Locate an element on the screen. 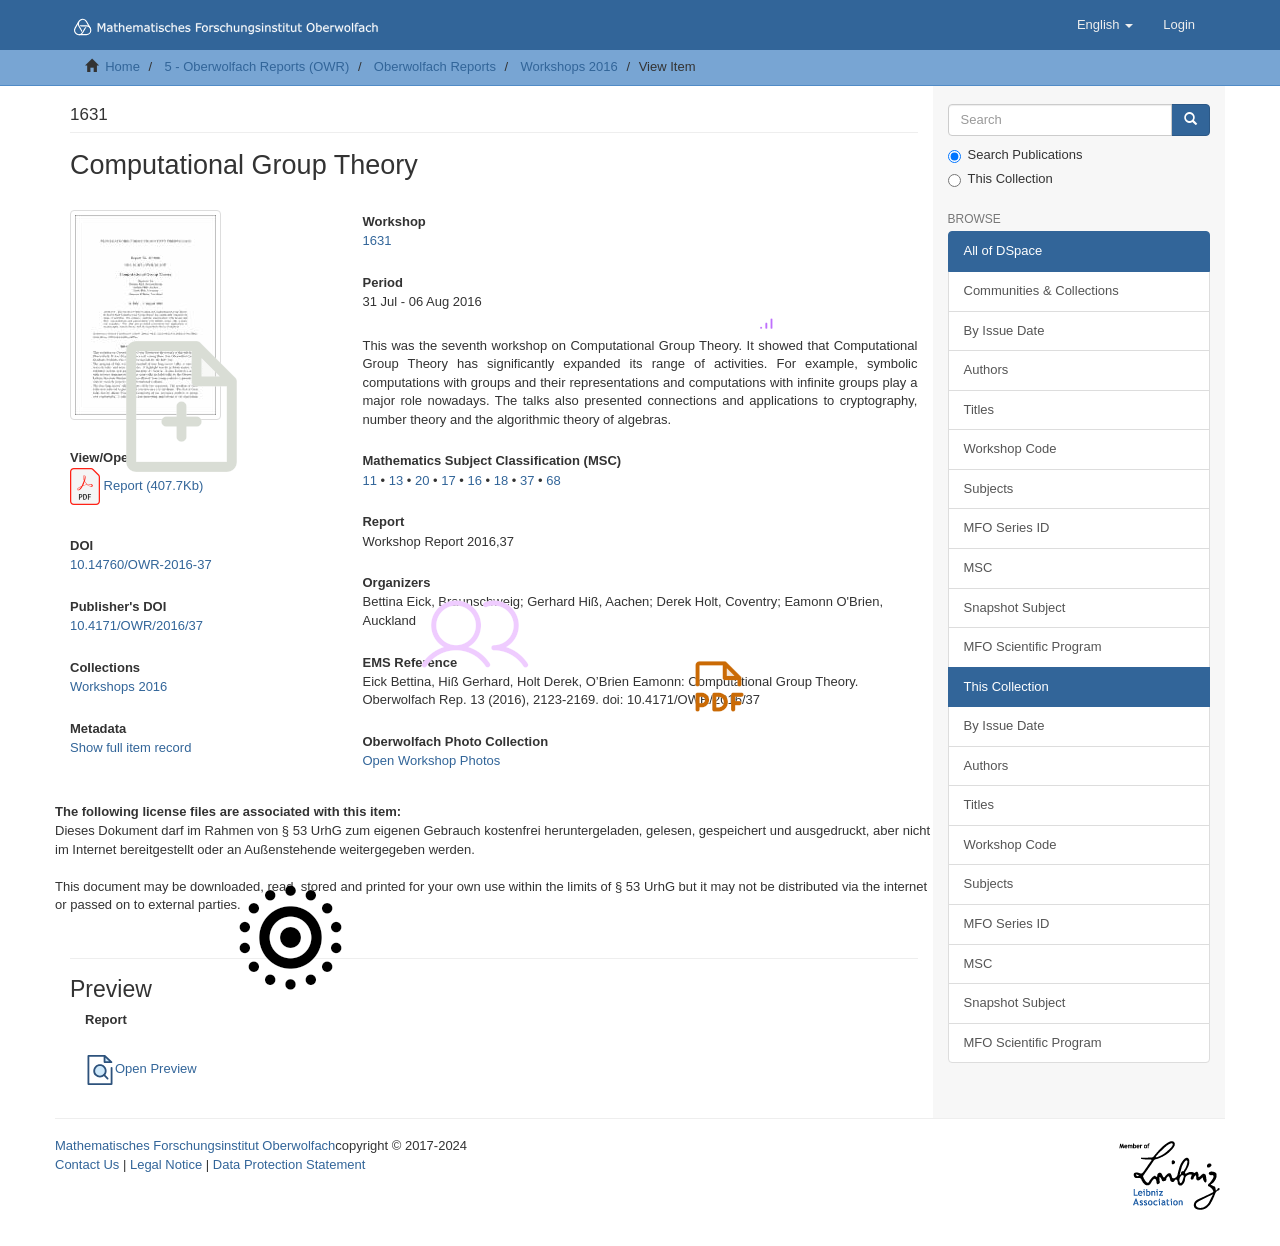 The image size is (1280, 1246). indicates medium signal strength is located at coordinates (771, 319).